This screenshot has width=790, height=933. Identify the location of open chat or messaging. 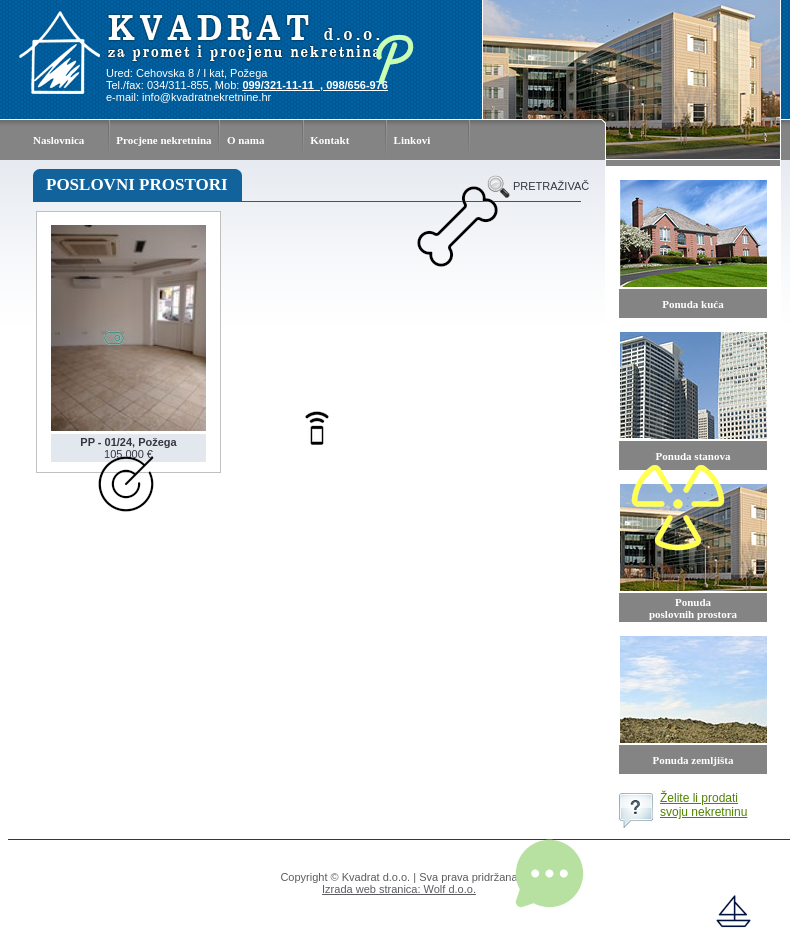
(549, 873).